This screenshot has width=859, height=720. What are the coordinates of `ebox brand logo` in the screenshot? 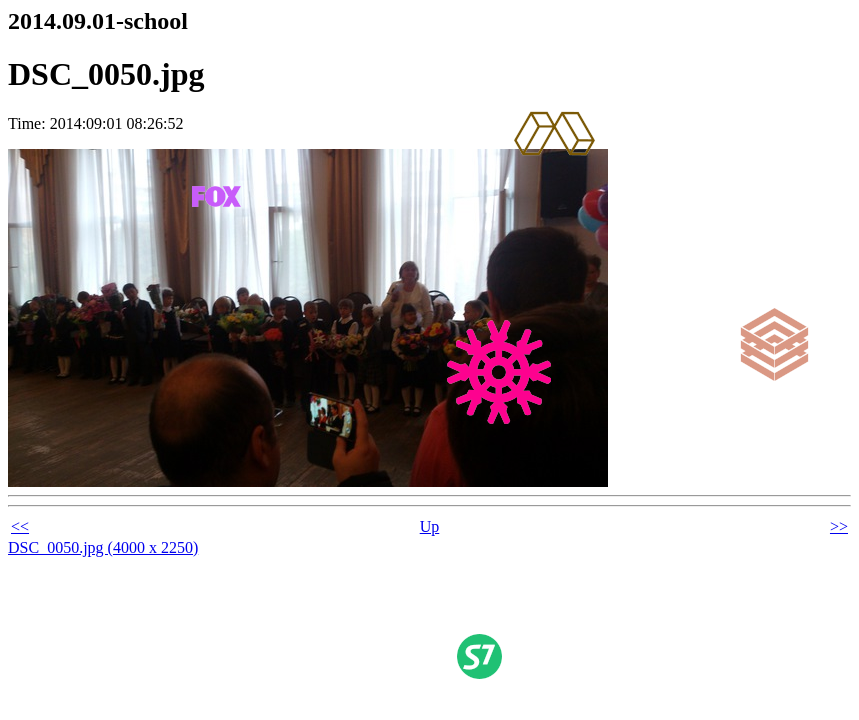 It's located at (774, 344).